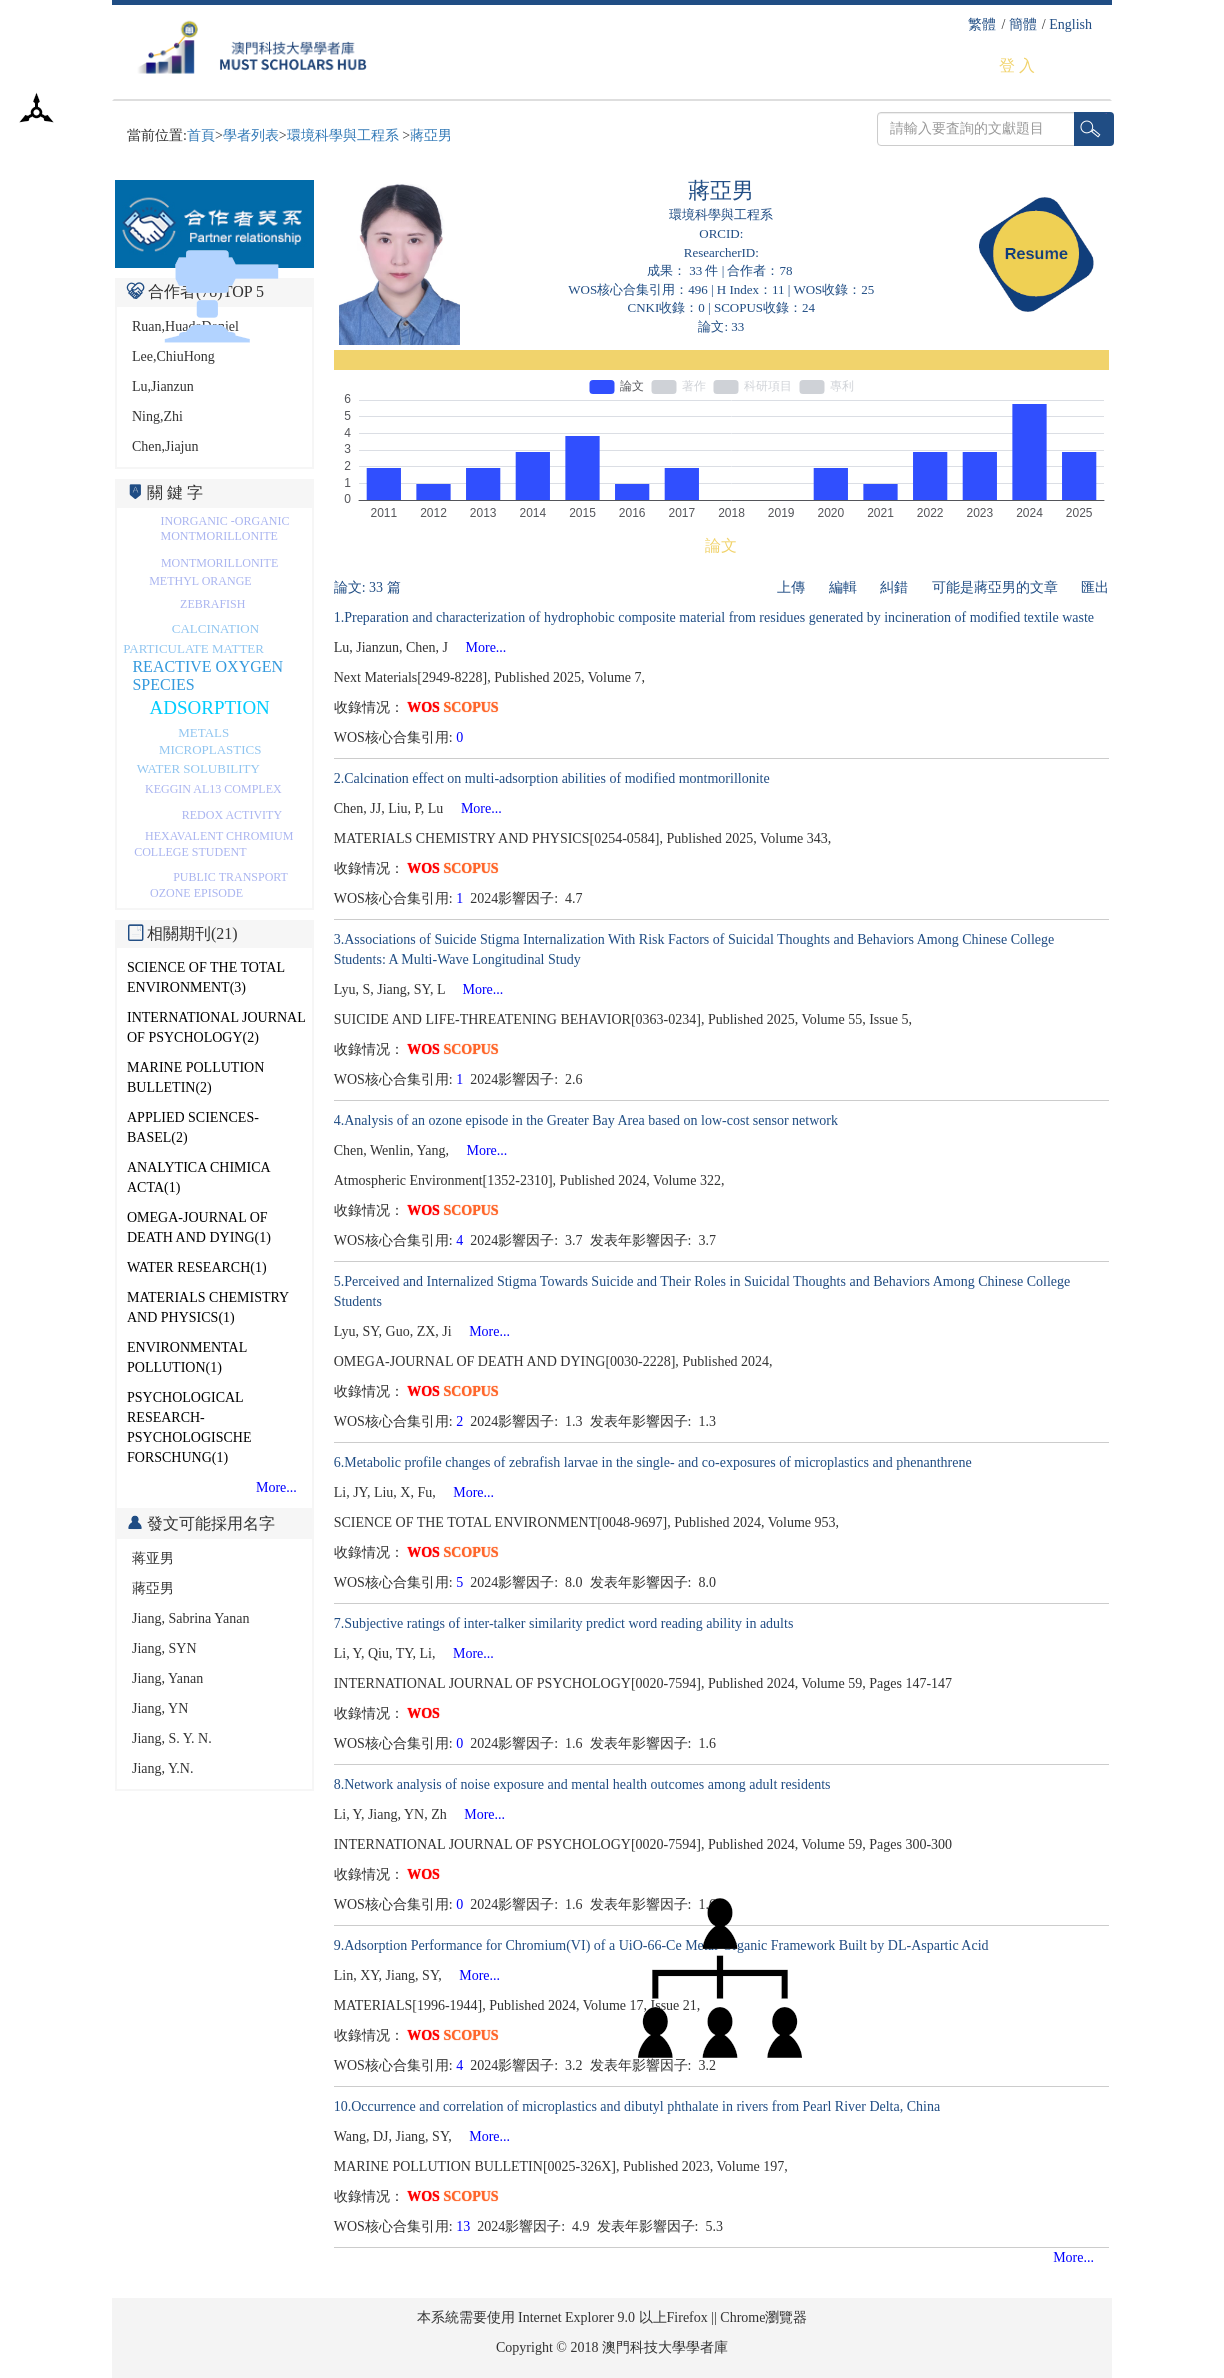  What do you see at coordinates (36, 107) in the screenshot?
I see `throwing weapon icon in a game inventory` at bounding box center [36, 107].